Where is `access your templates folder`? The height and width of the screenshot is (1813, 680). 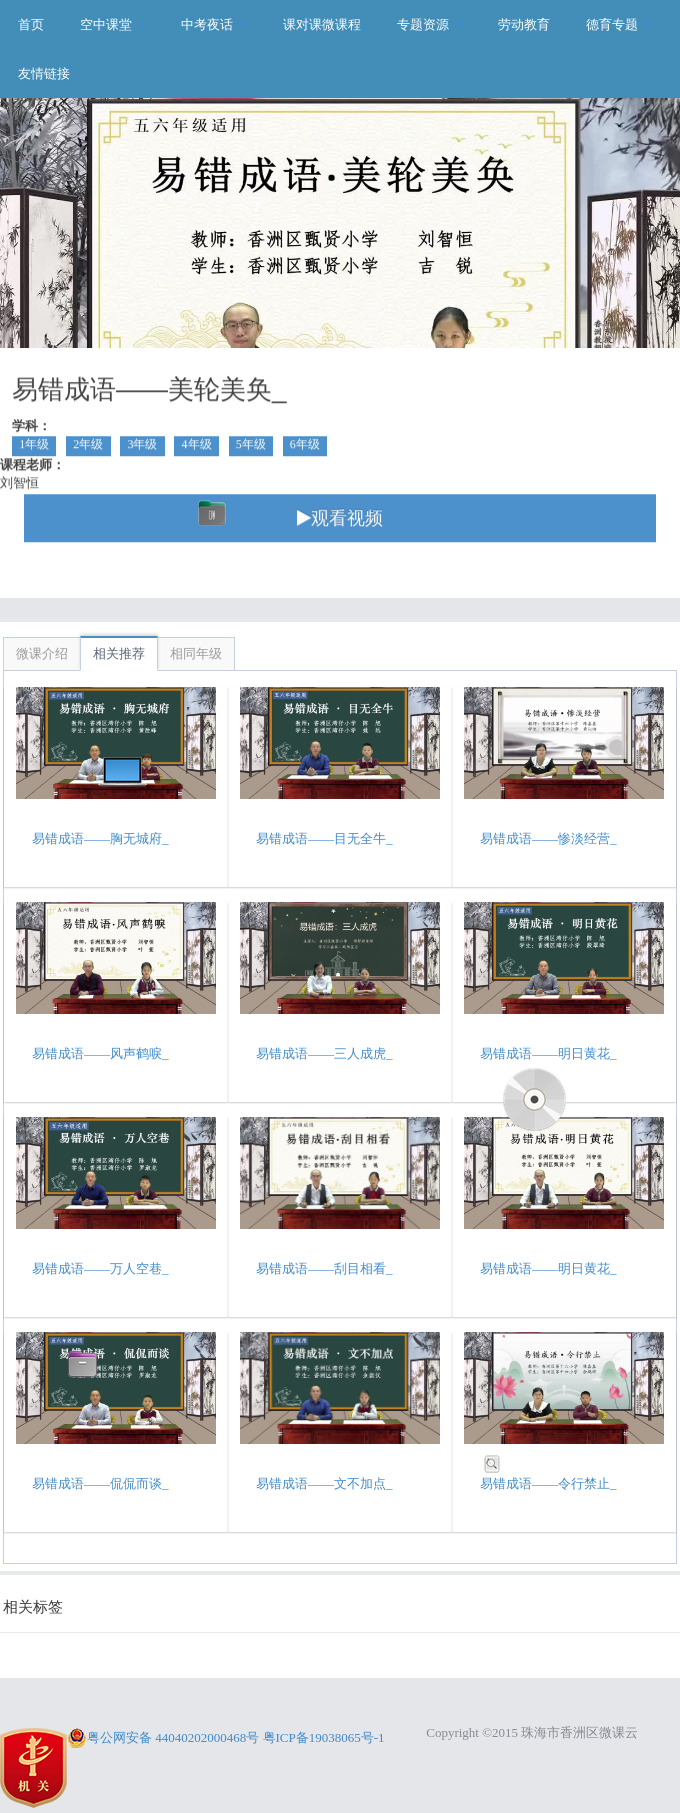 access your templates folder is located at coordinates (212, 513).